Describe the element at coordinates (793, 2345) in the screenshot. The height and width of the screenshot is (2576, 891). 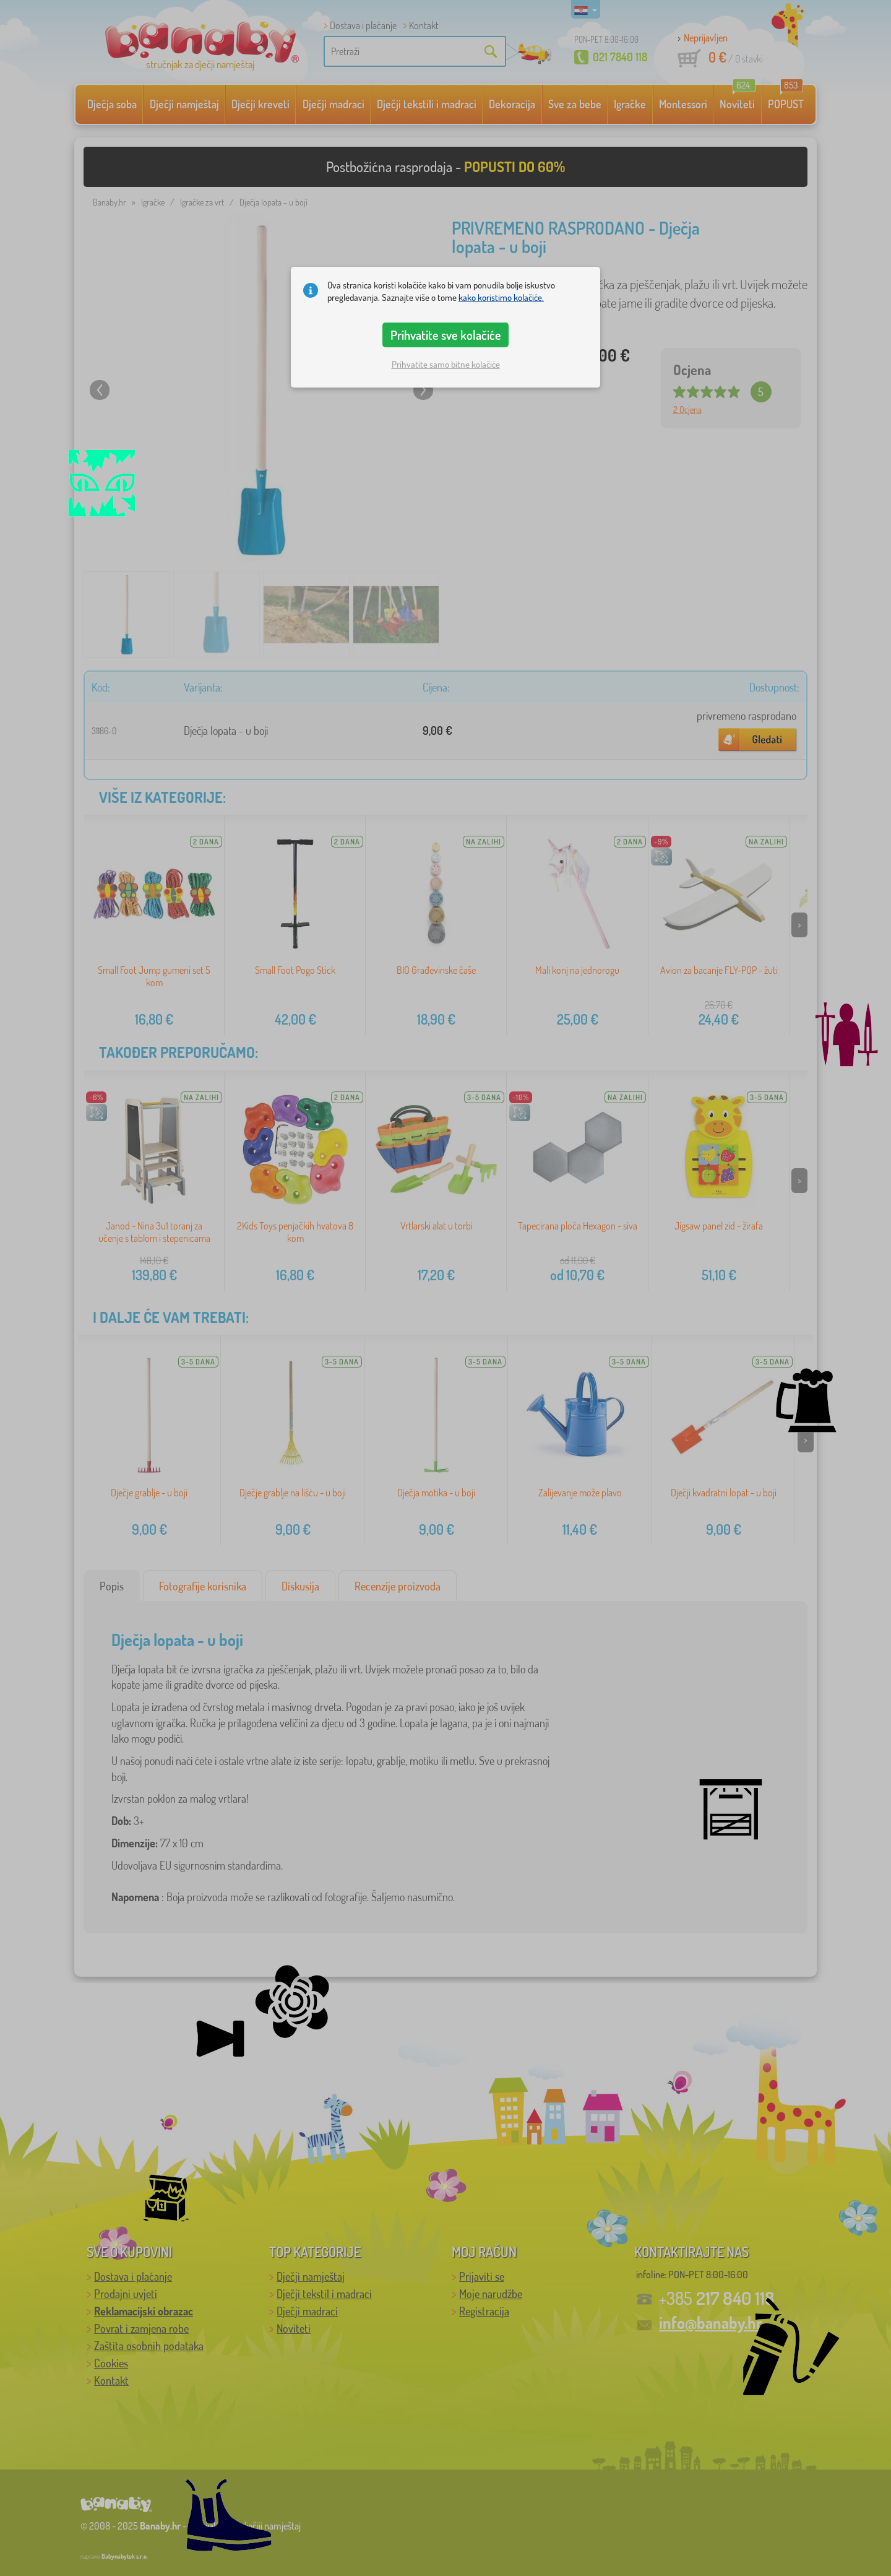
I see `access fire safety equipment or information` at that location.